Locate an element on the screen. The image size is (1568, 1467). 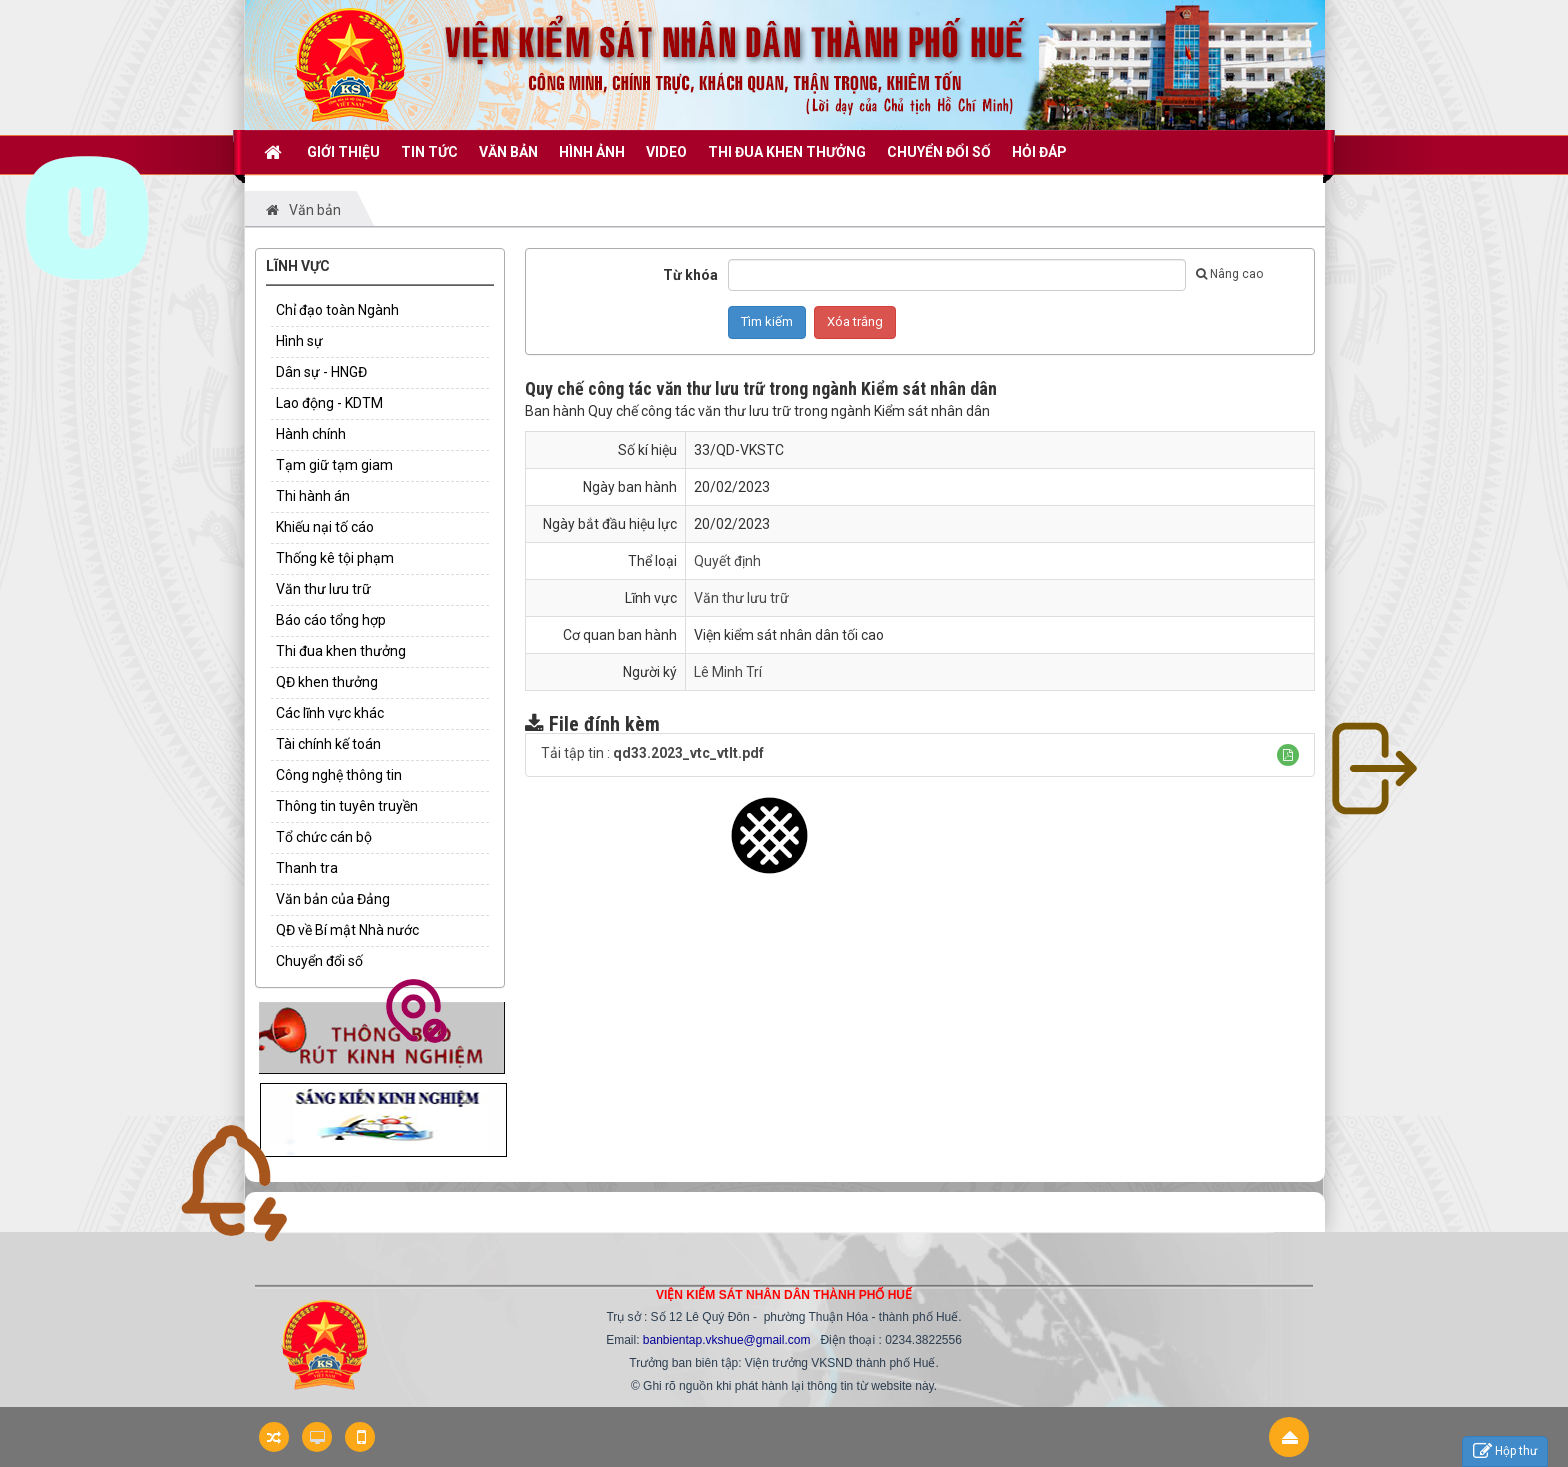
indicates a dutch treat or snack item is located at coordinates (769, 835).